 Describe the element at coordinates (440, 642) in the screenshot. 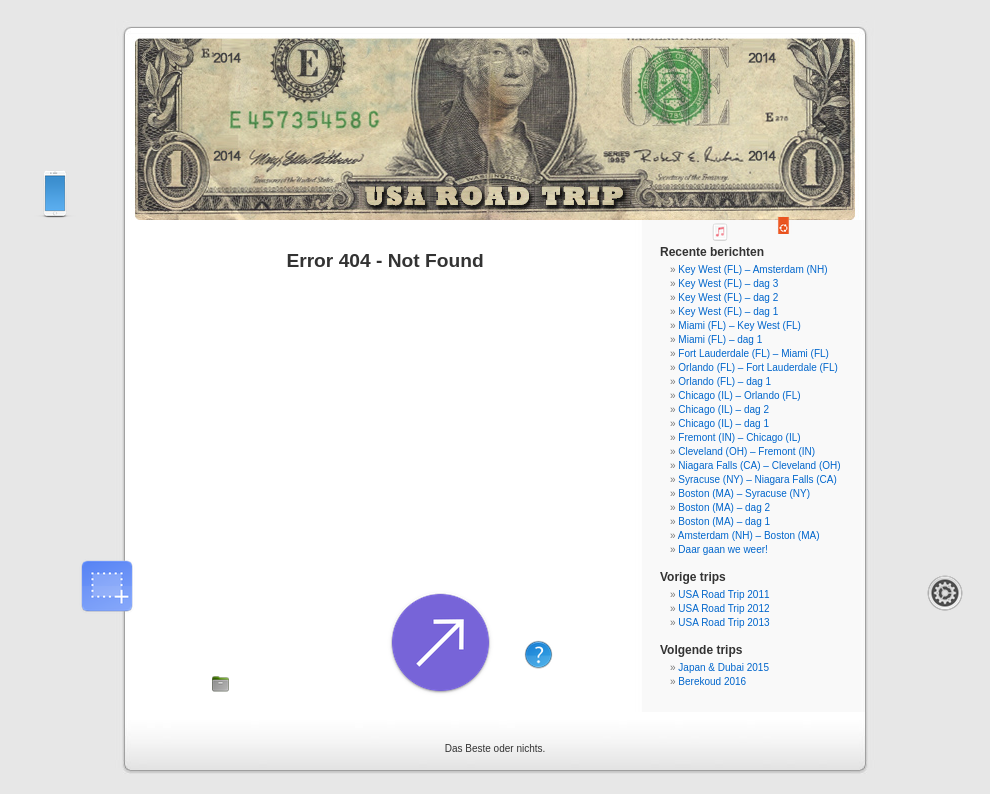

I see `indicates a symbolic link or shortcut to another file` at that location.